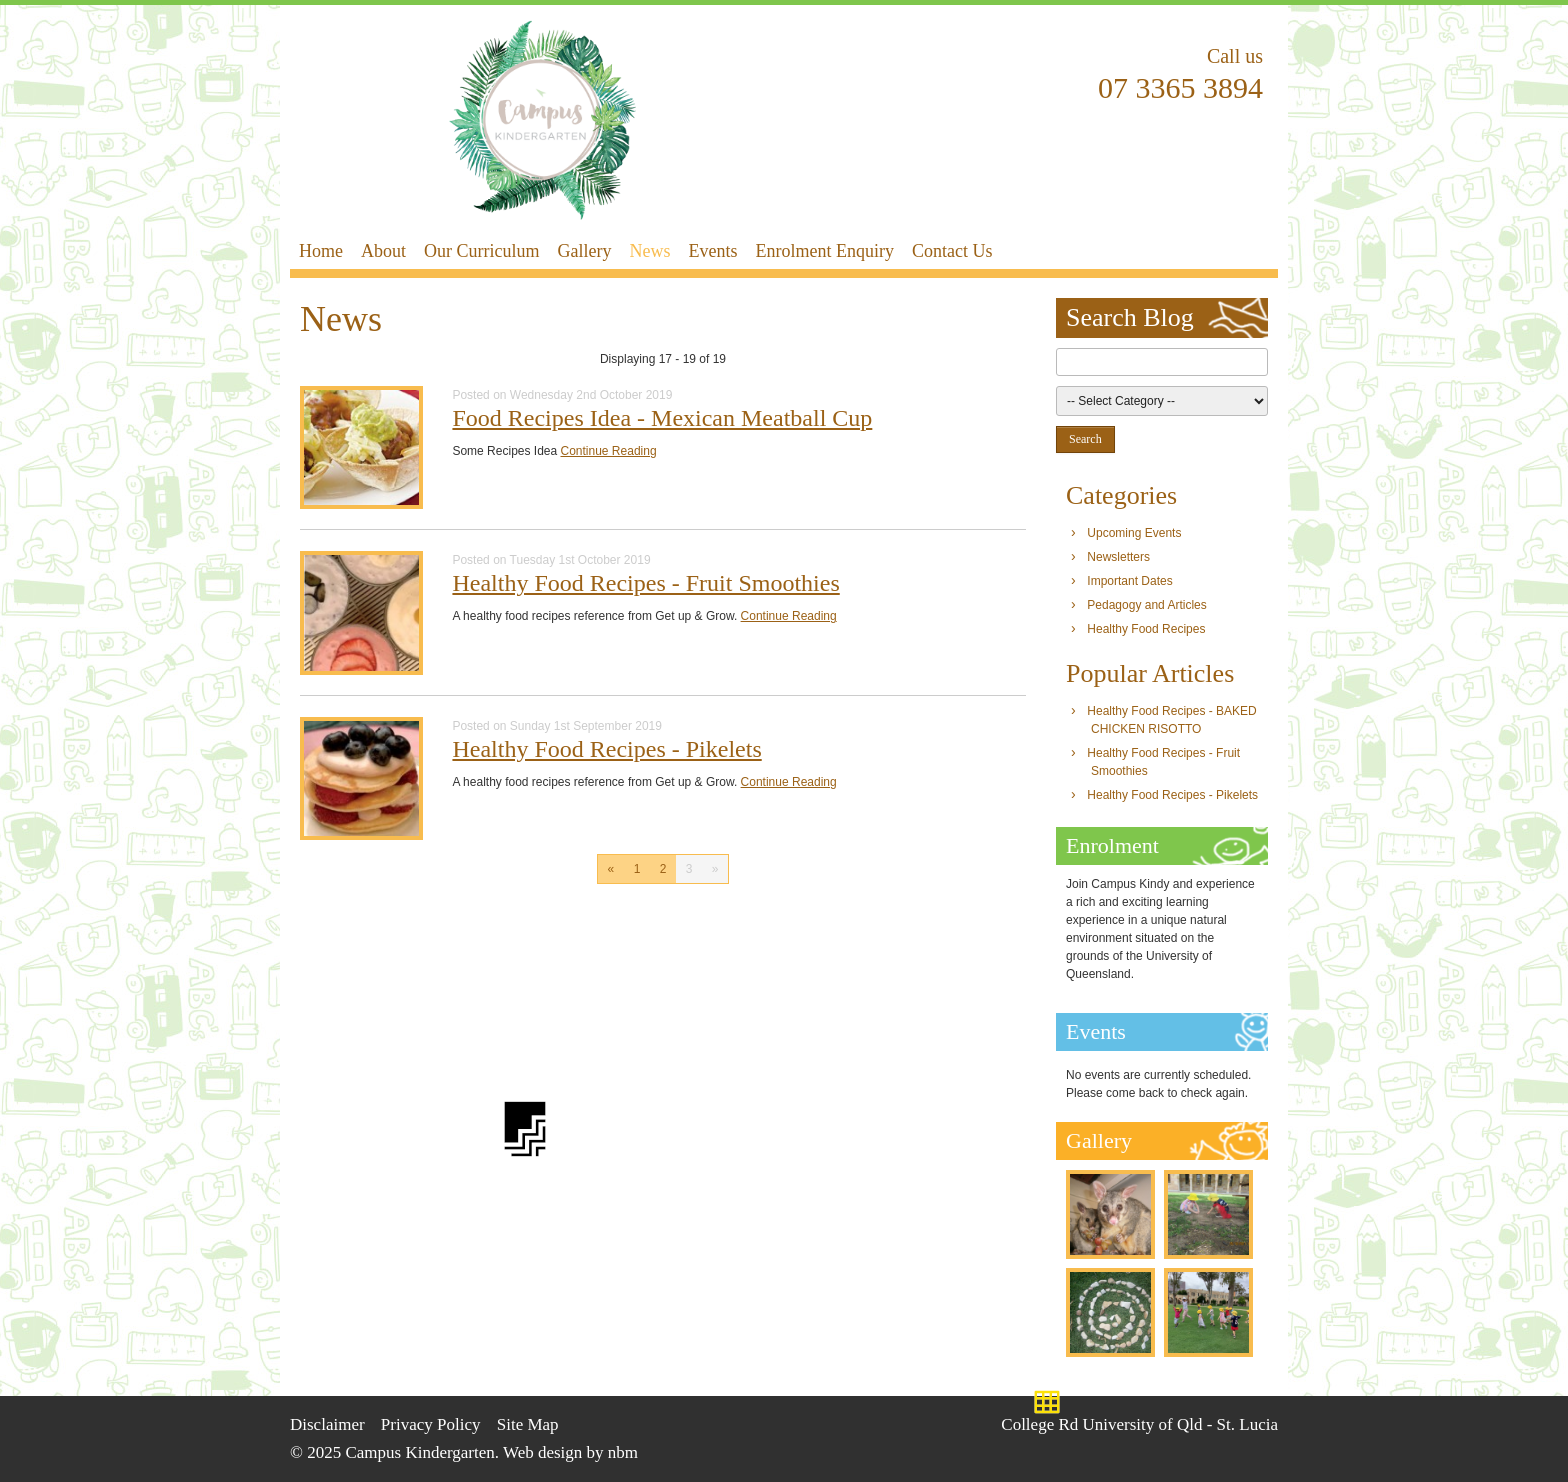 This screenshot has width=1568, height=1482. I want to click on switch to grid view layout, so click(1047, 1402).